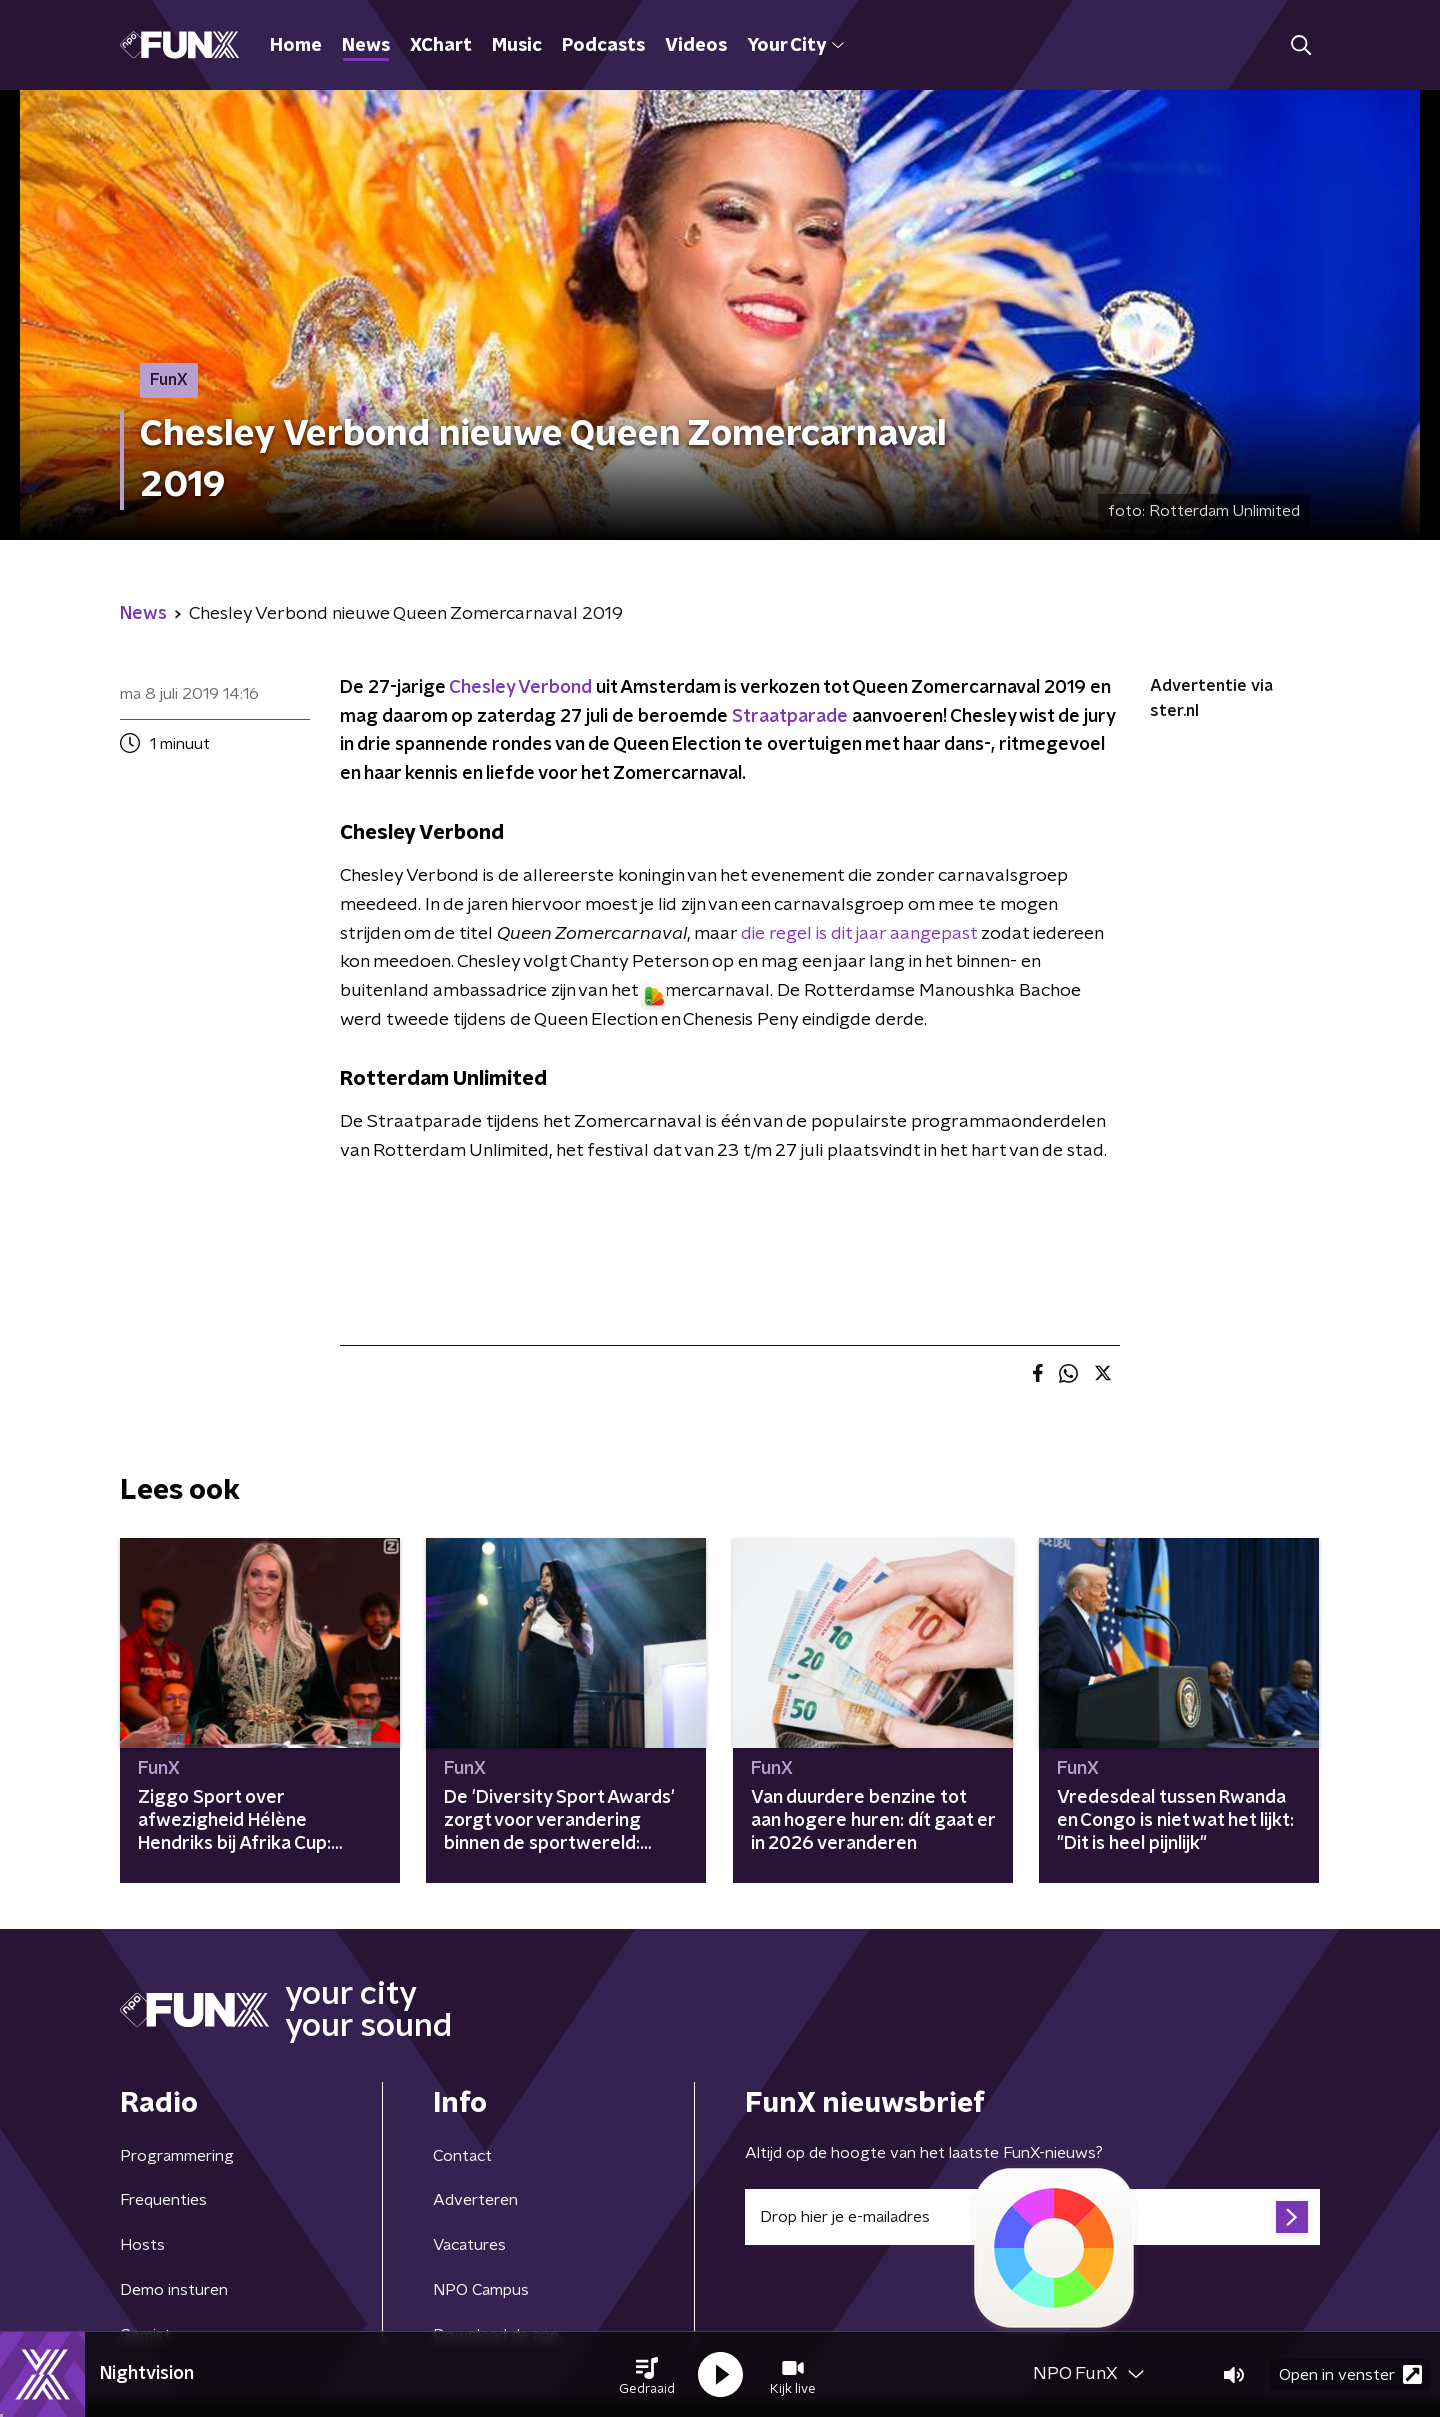 The width and height of the screenshot is (1440, 2417). Describe the element at coordinates (654, 996) in the screenshot. I see `open sk1 color picker application` at that location.